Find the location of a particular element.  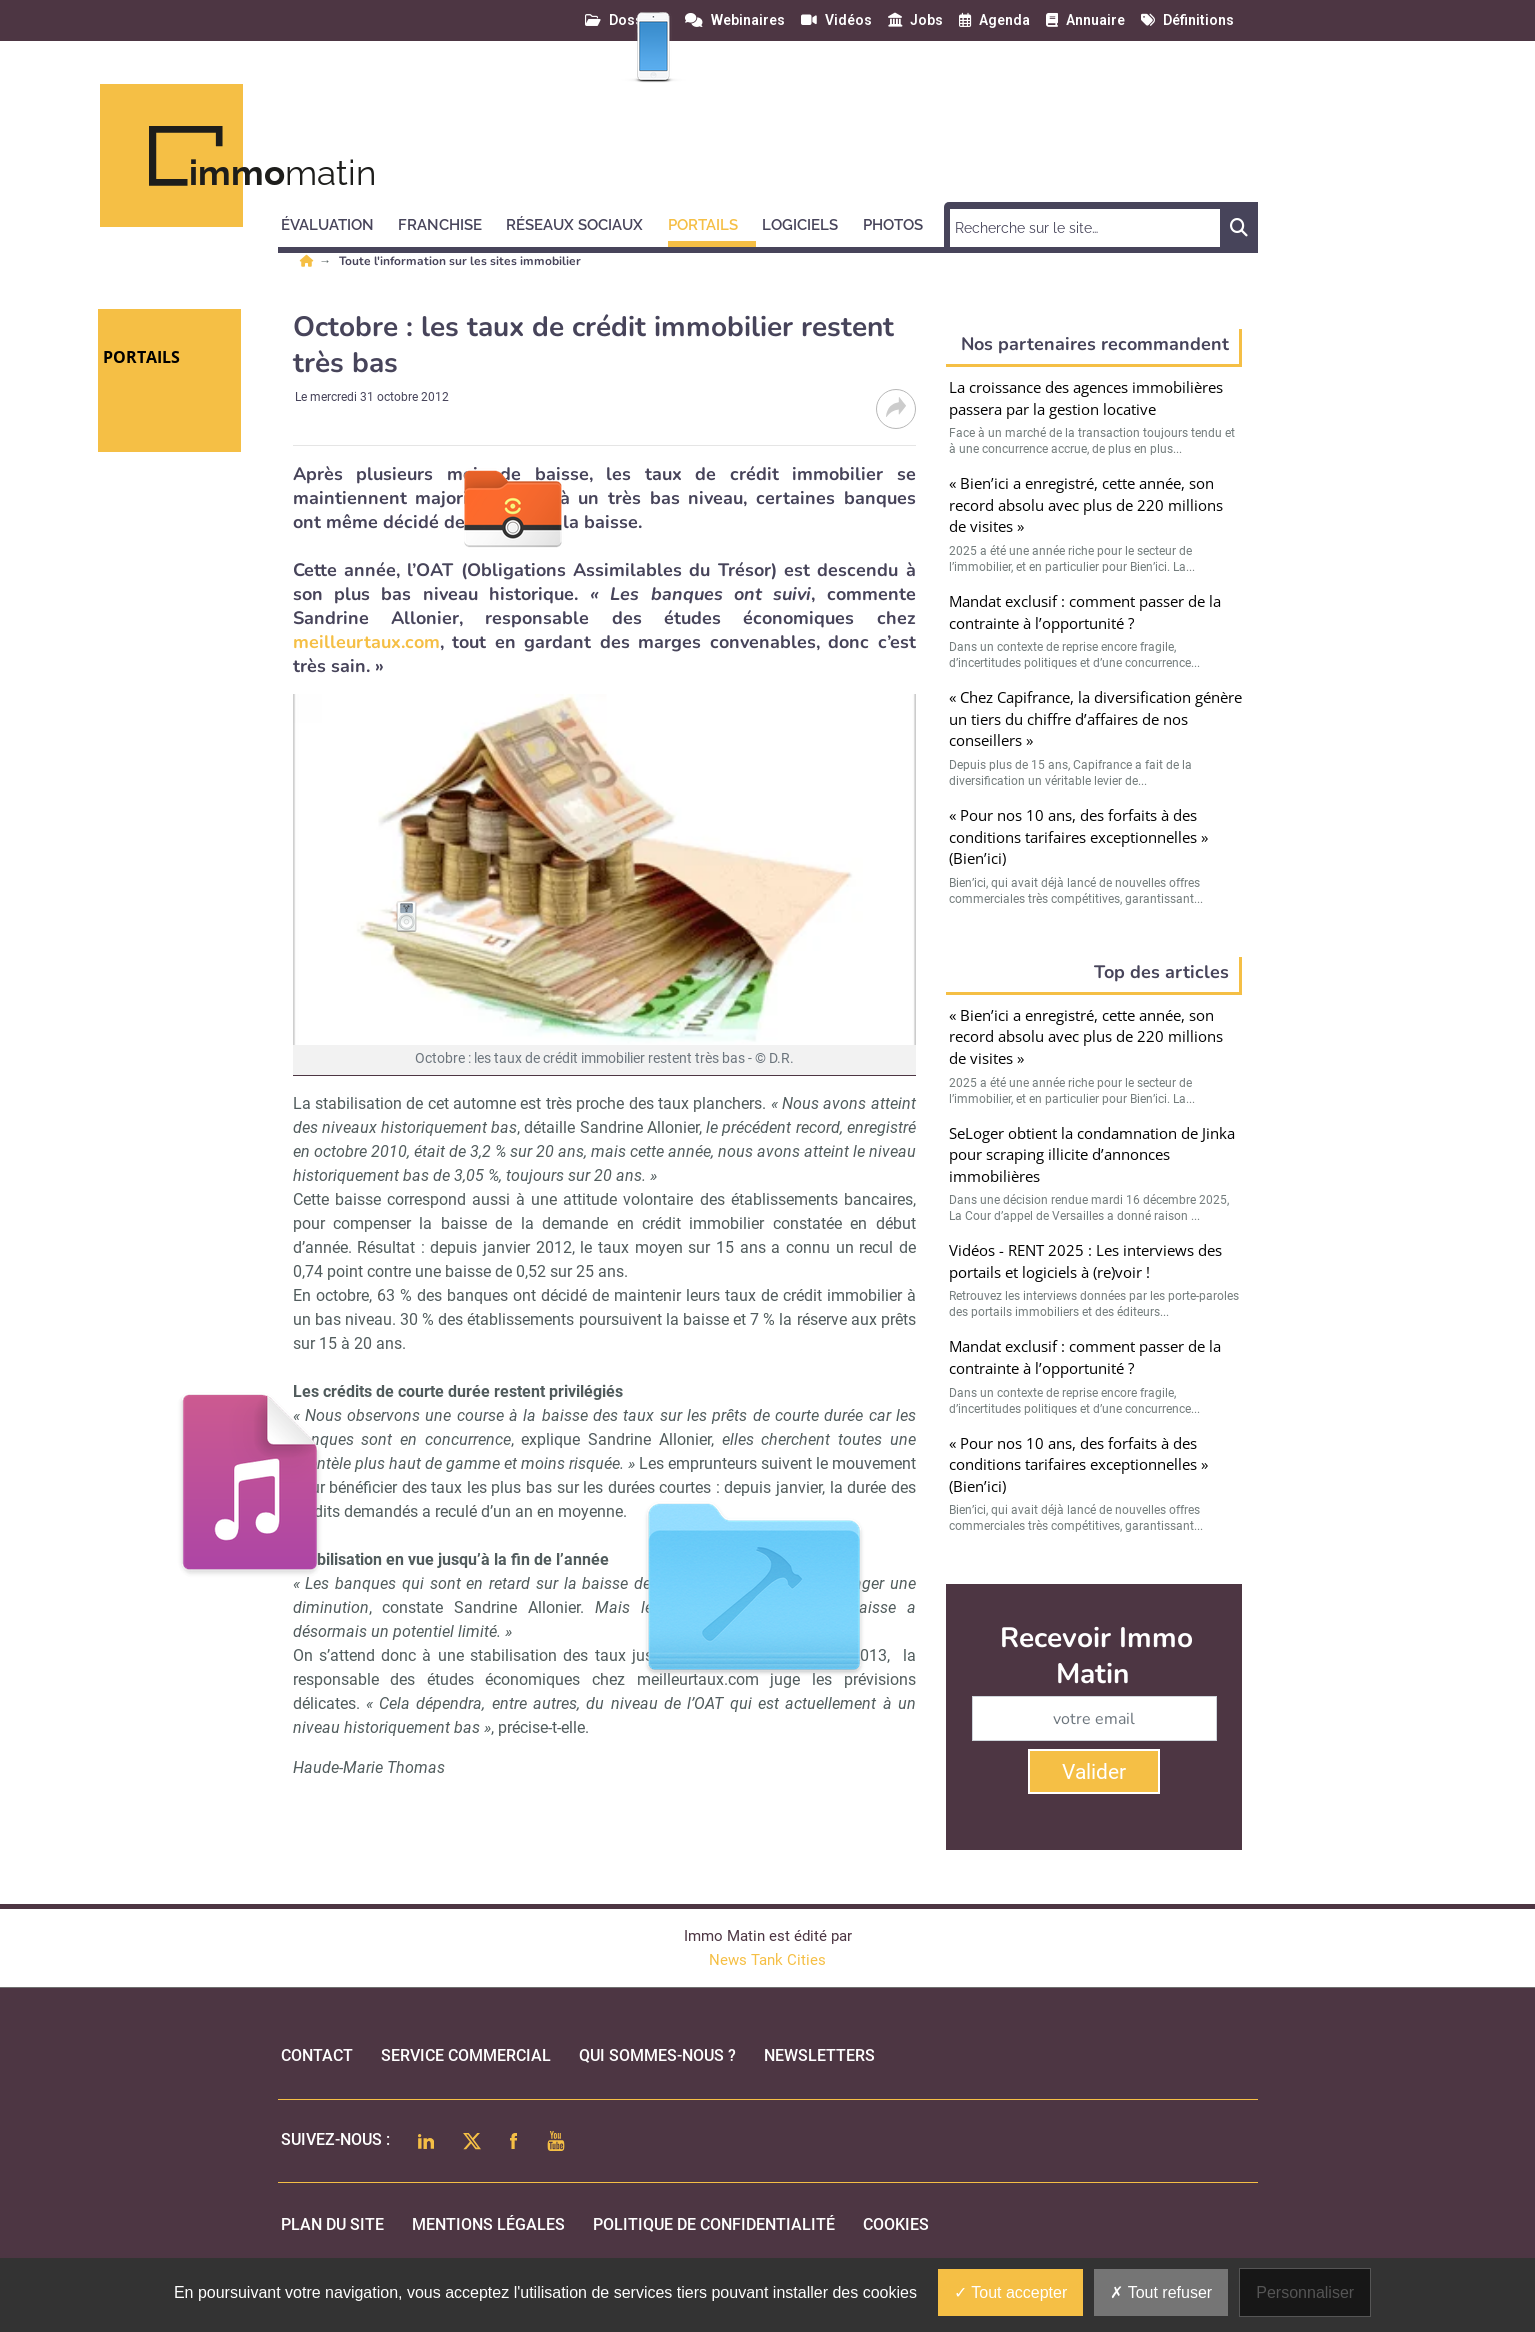

indicates a connected iPod device is located at coordinates (406, 916).